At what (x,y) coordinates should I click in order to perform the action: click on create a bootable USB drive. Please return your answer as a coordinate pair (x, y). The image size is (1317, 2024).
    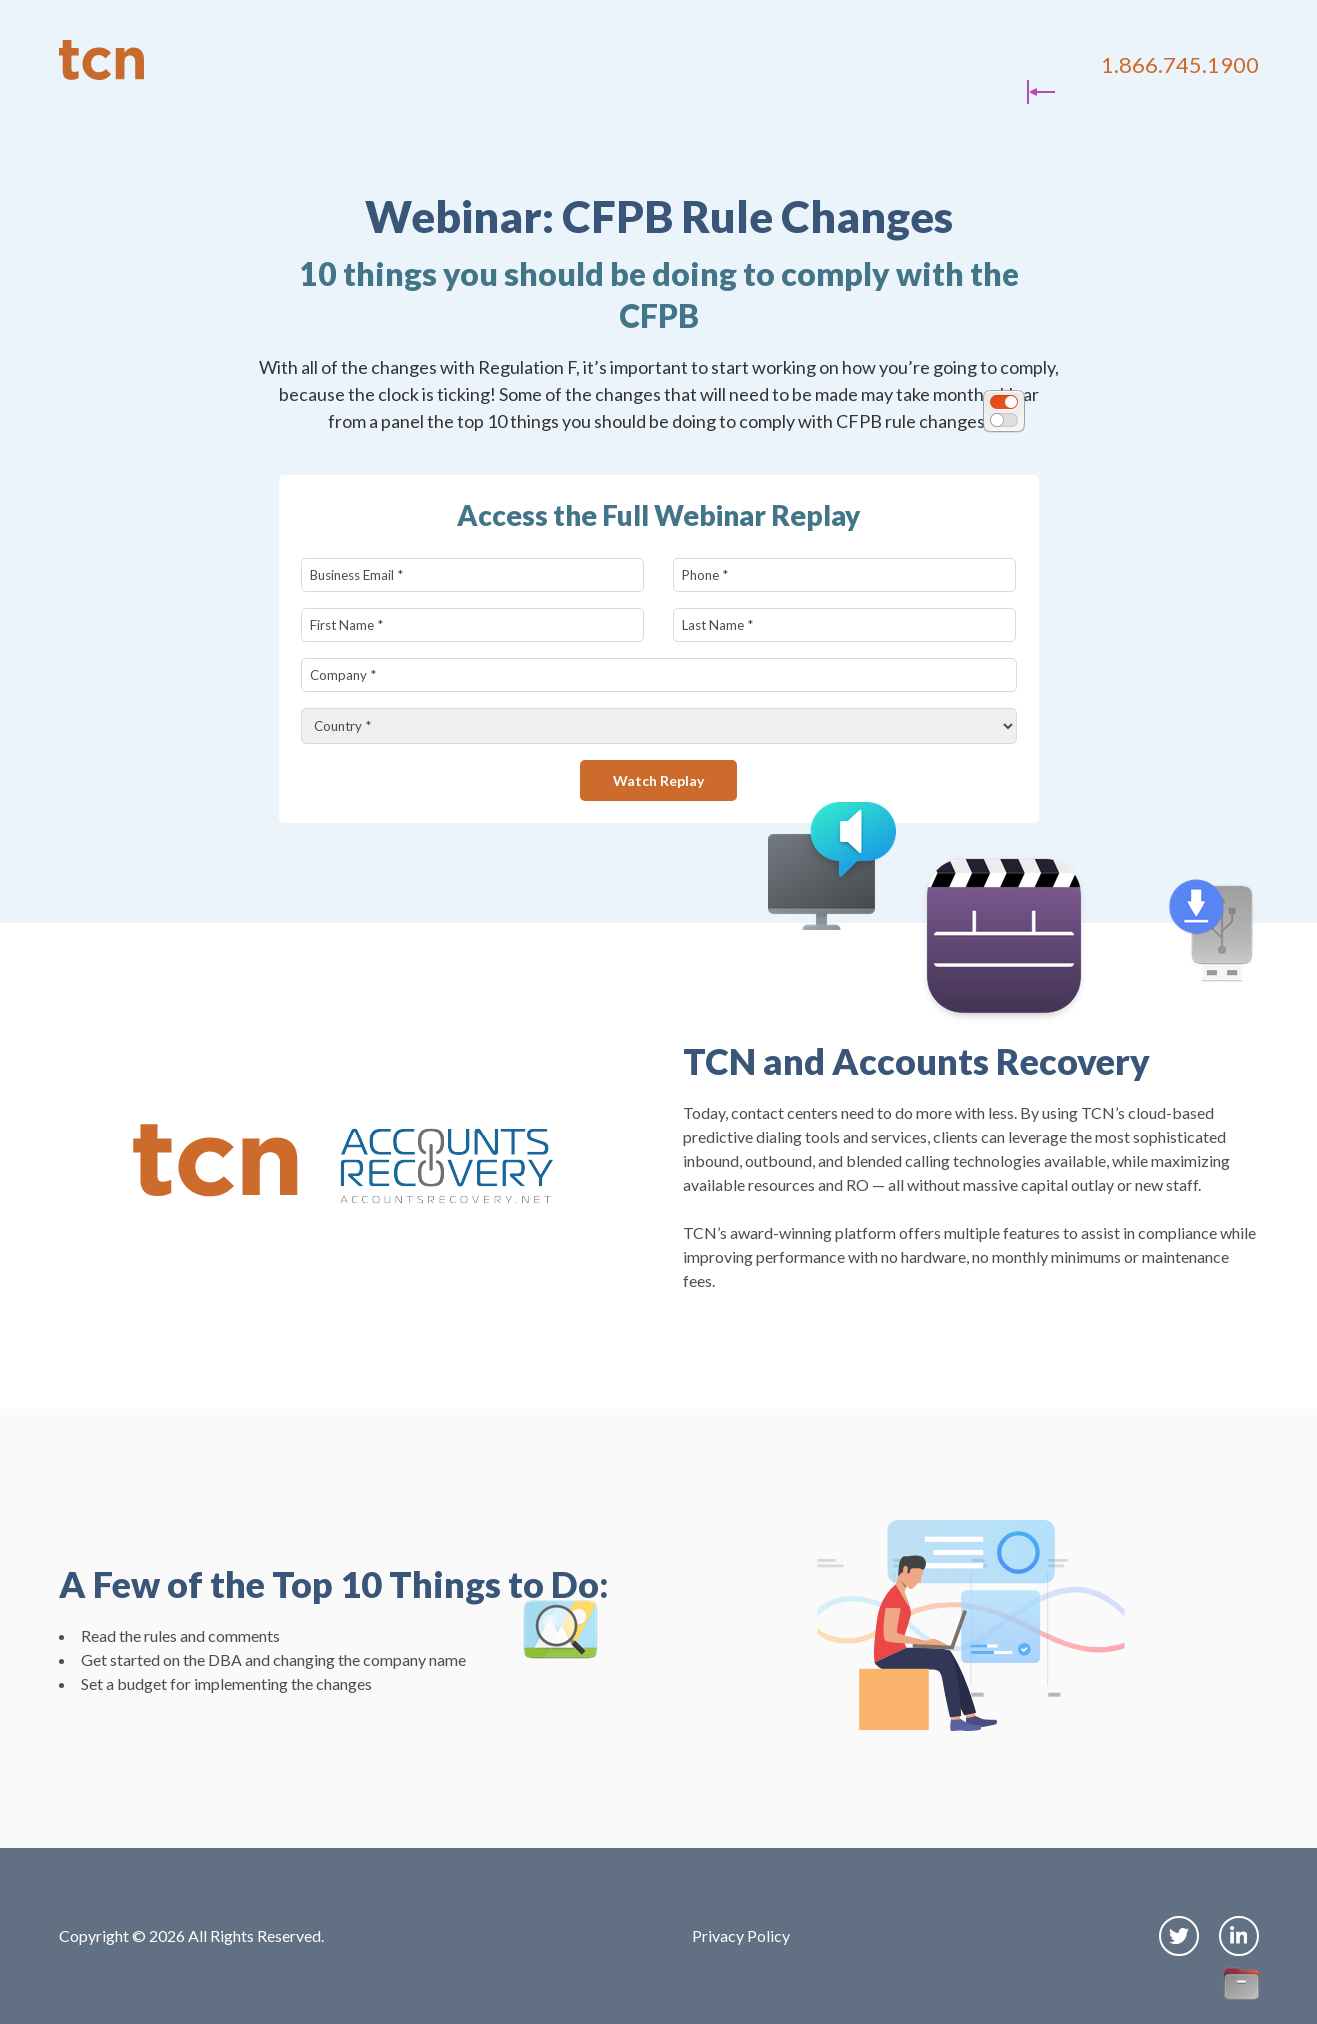
    Looking at the image, I should click on (1222, 933).